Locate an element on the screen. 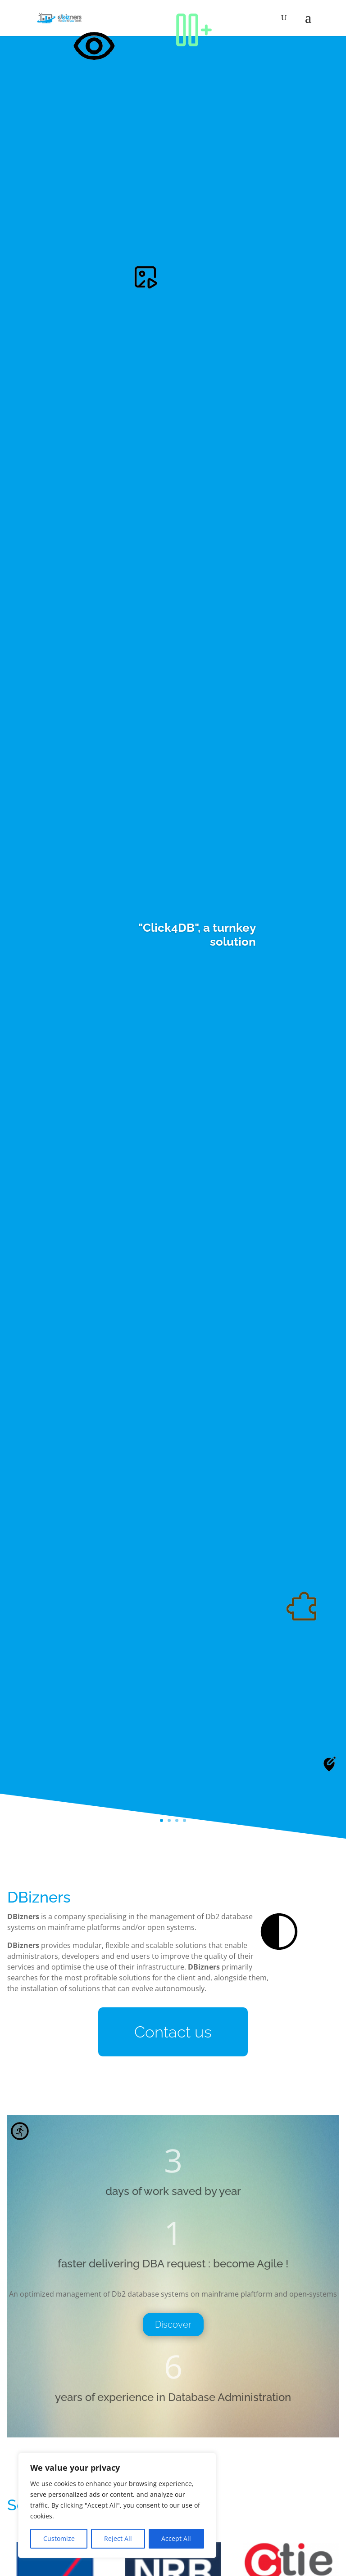  access running or jogging routes is located at coordinates (20, 2131).